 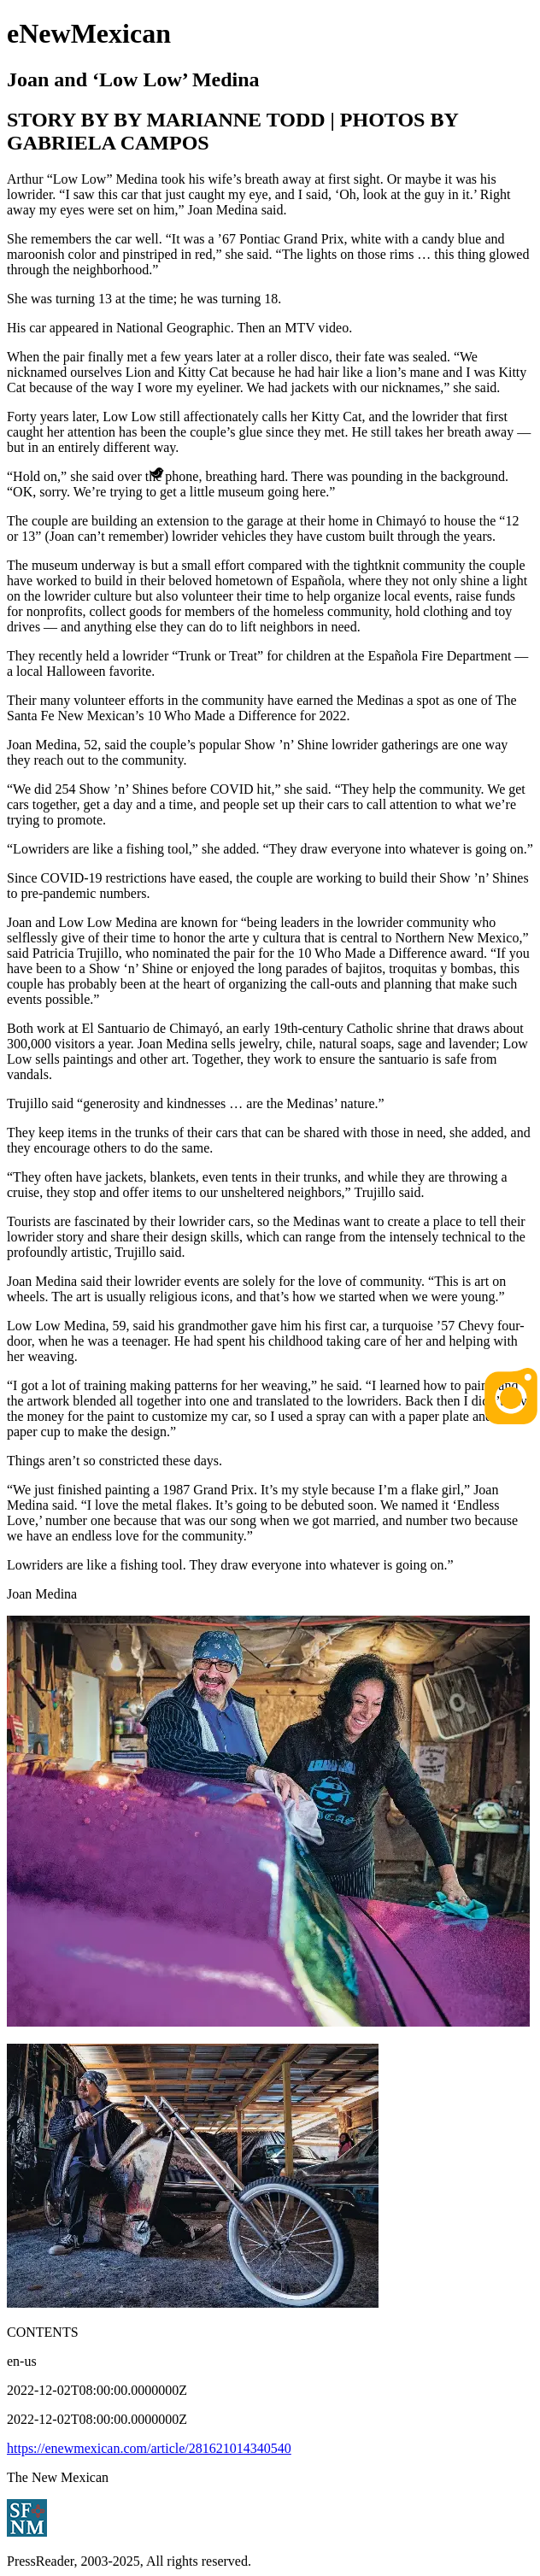 I want to click on open Douban Read app, so click(x=156, y=472).